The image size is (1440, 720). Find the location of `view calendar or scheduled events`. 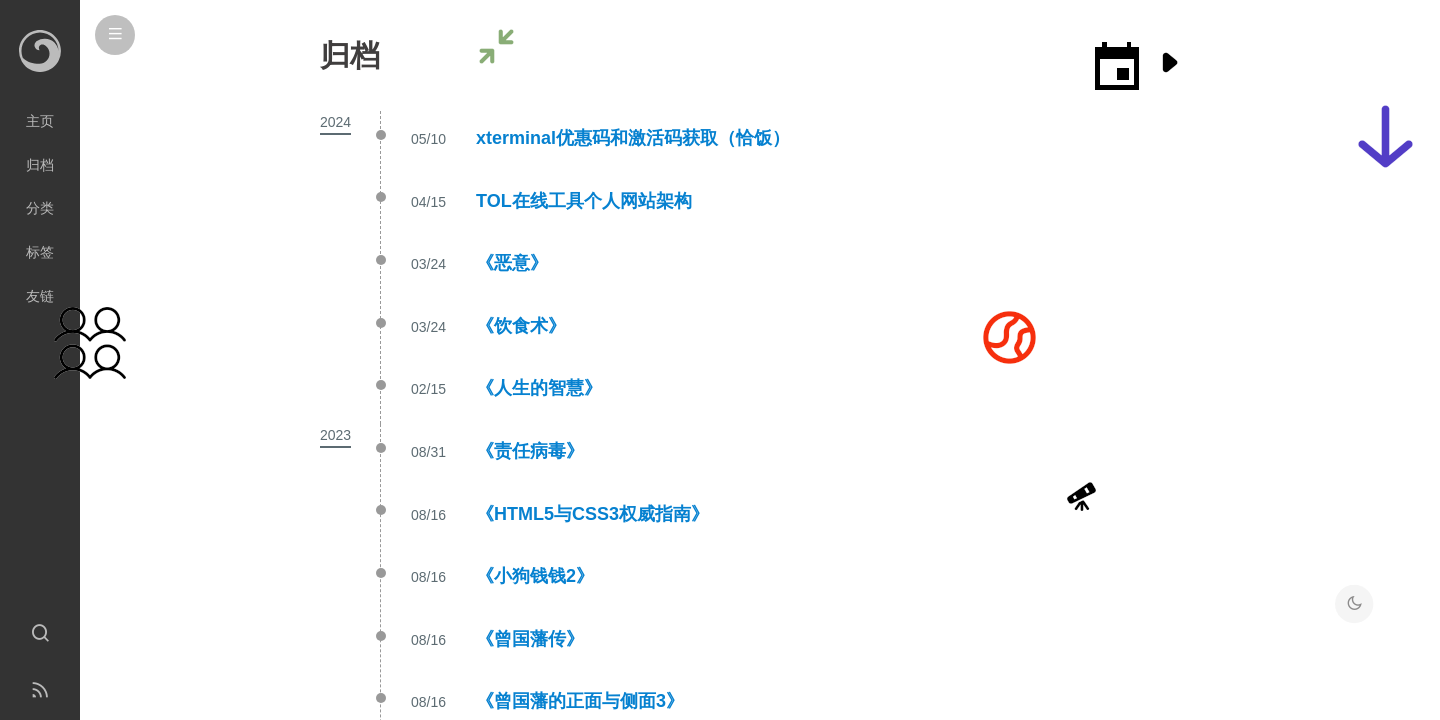

view calendar or scheduled events is located at coordinates (1117, 66).